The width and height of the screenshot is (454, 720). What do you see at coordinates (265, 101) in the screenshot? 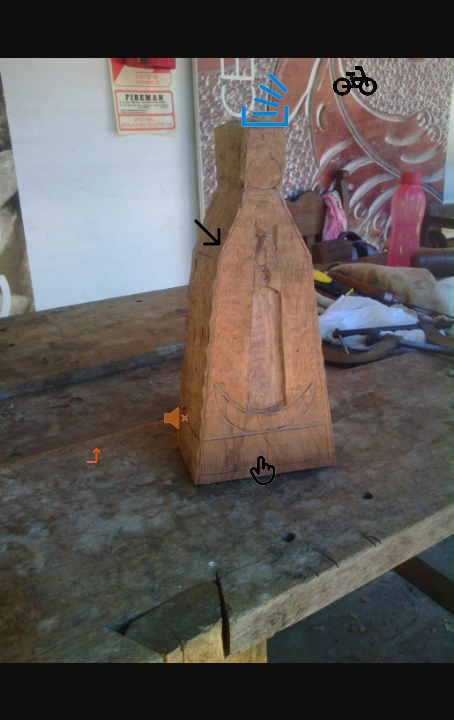
I see `visit stack overflow for programming help` at bounding box center [265, 101].